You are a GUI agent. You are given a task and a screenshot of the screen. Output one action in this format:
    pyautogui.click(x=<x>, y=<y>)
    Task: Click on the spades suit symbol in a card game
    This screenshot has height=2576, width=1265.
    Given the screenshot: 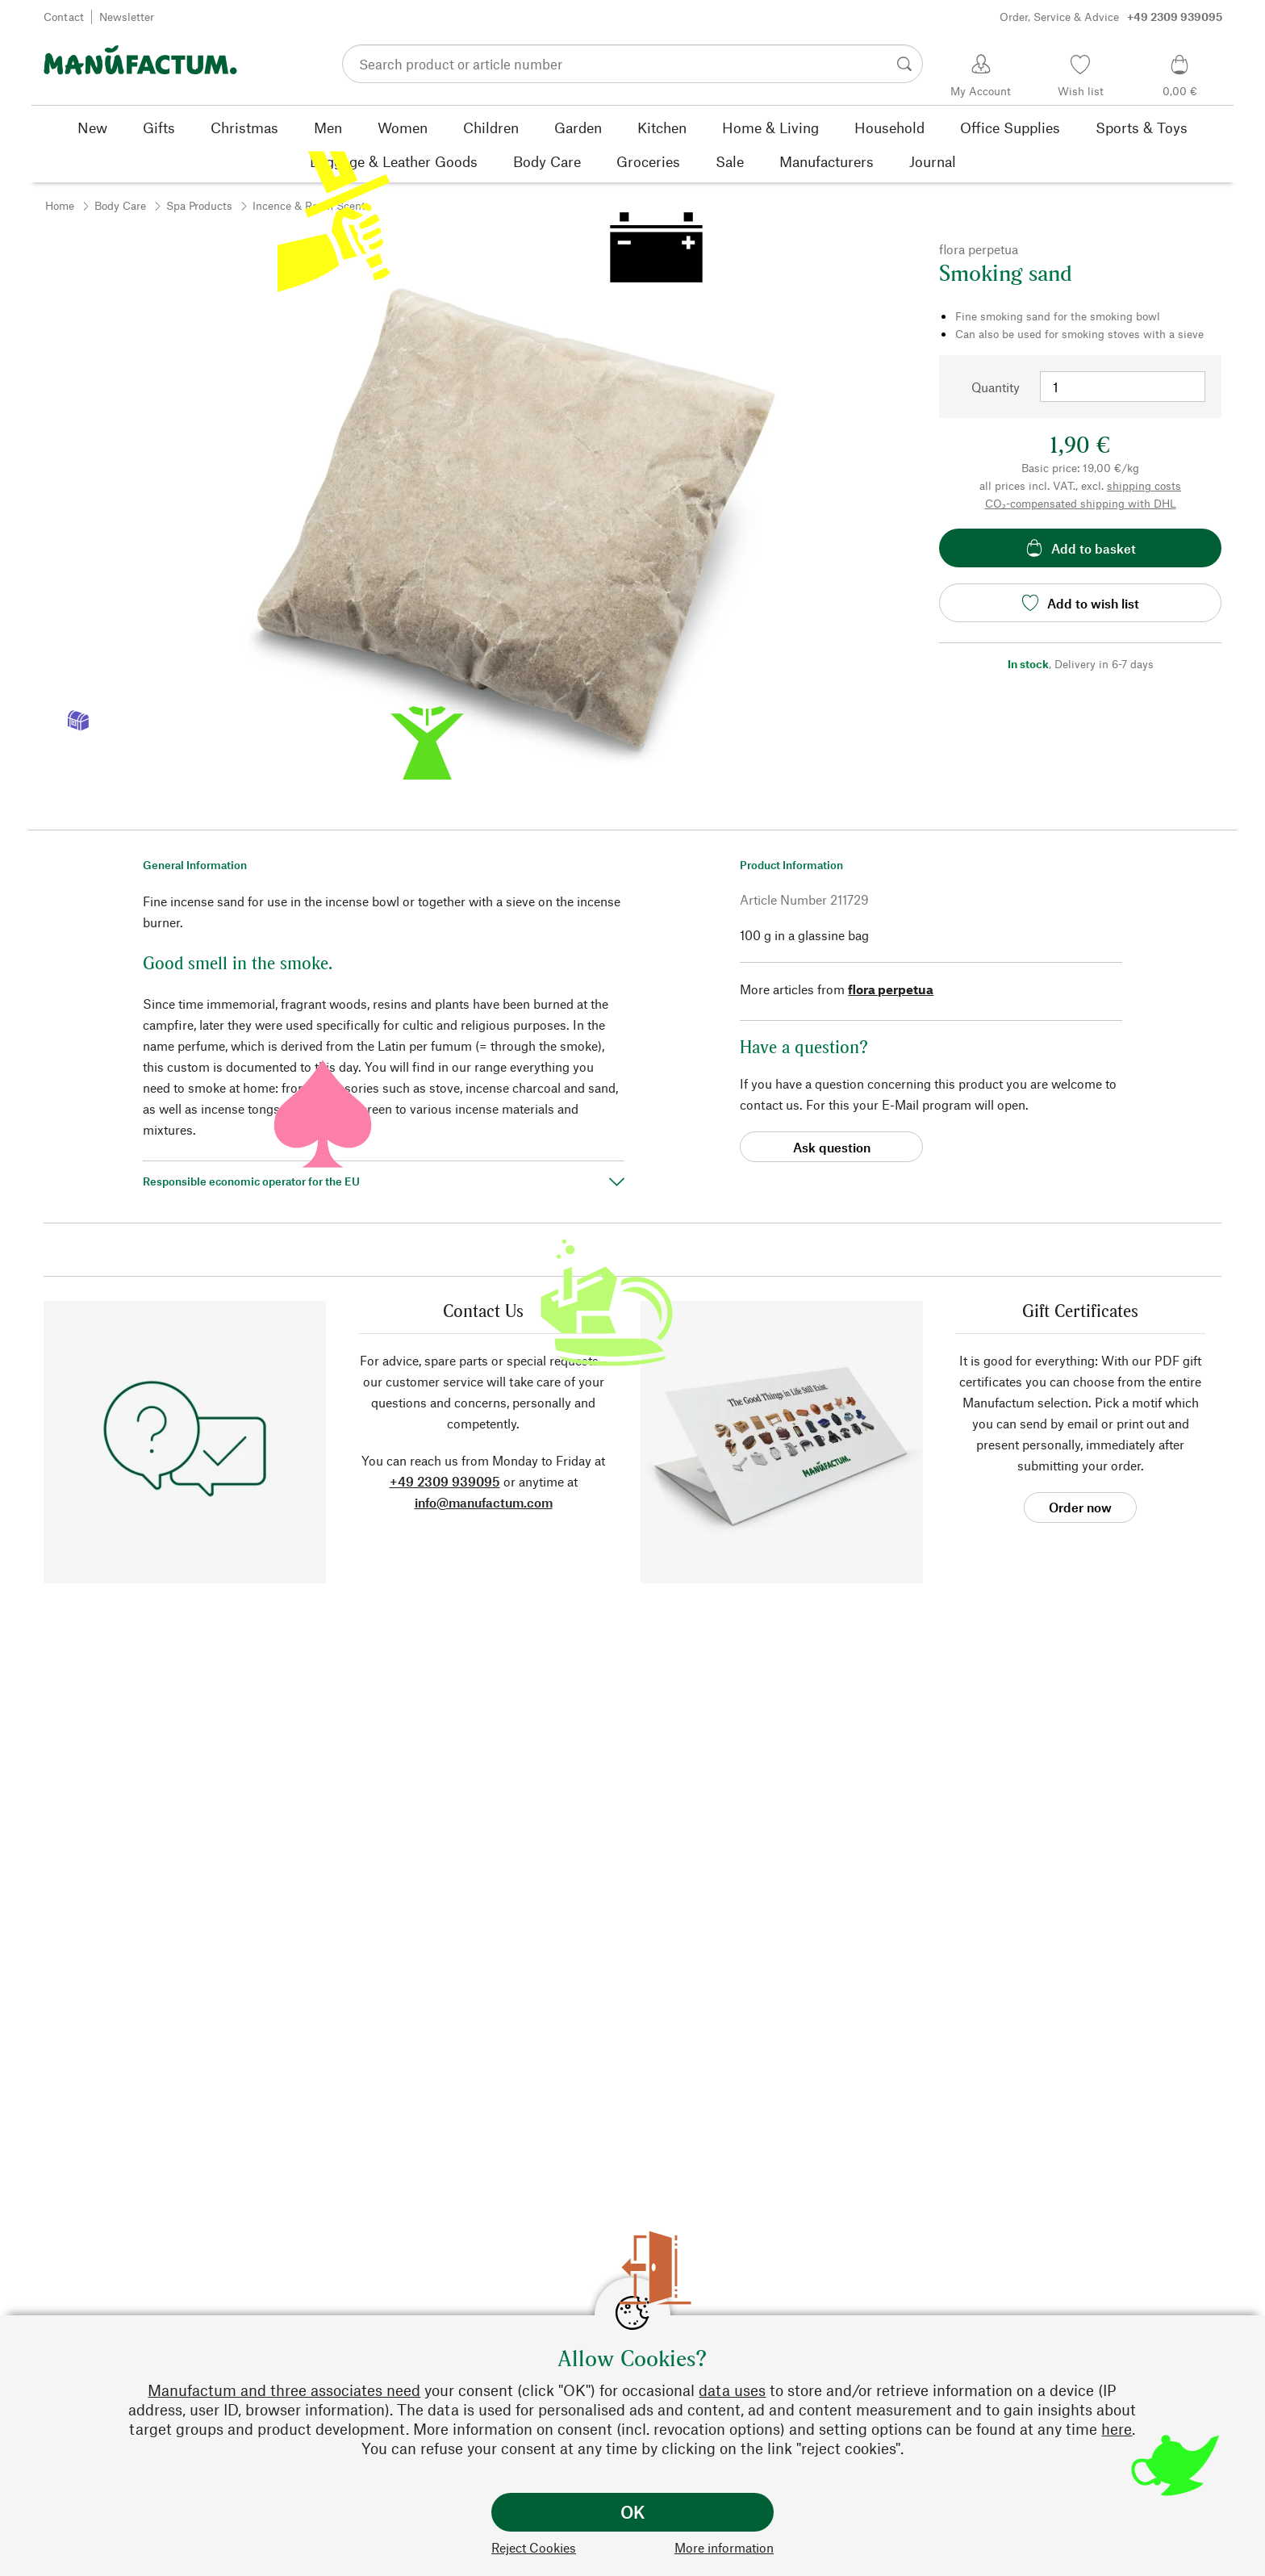 What is the action you would take?
    pyautogui.click(x=323, y=1114)
    